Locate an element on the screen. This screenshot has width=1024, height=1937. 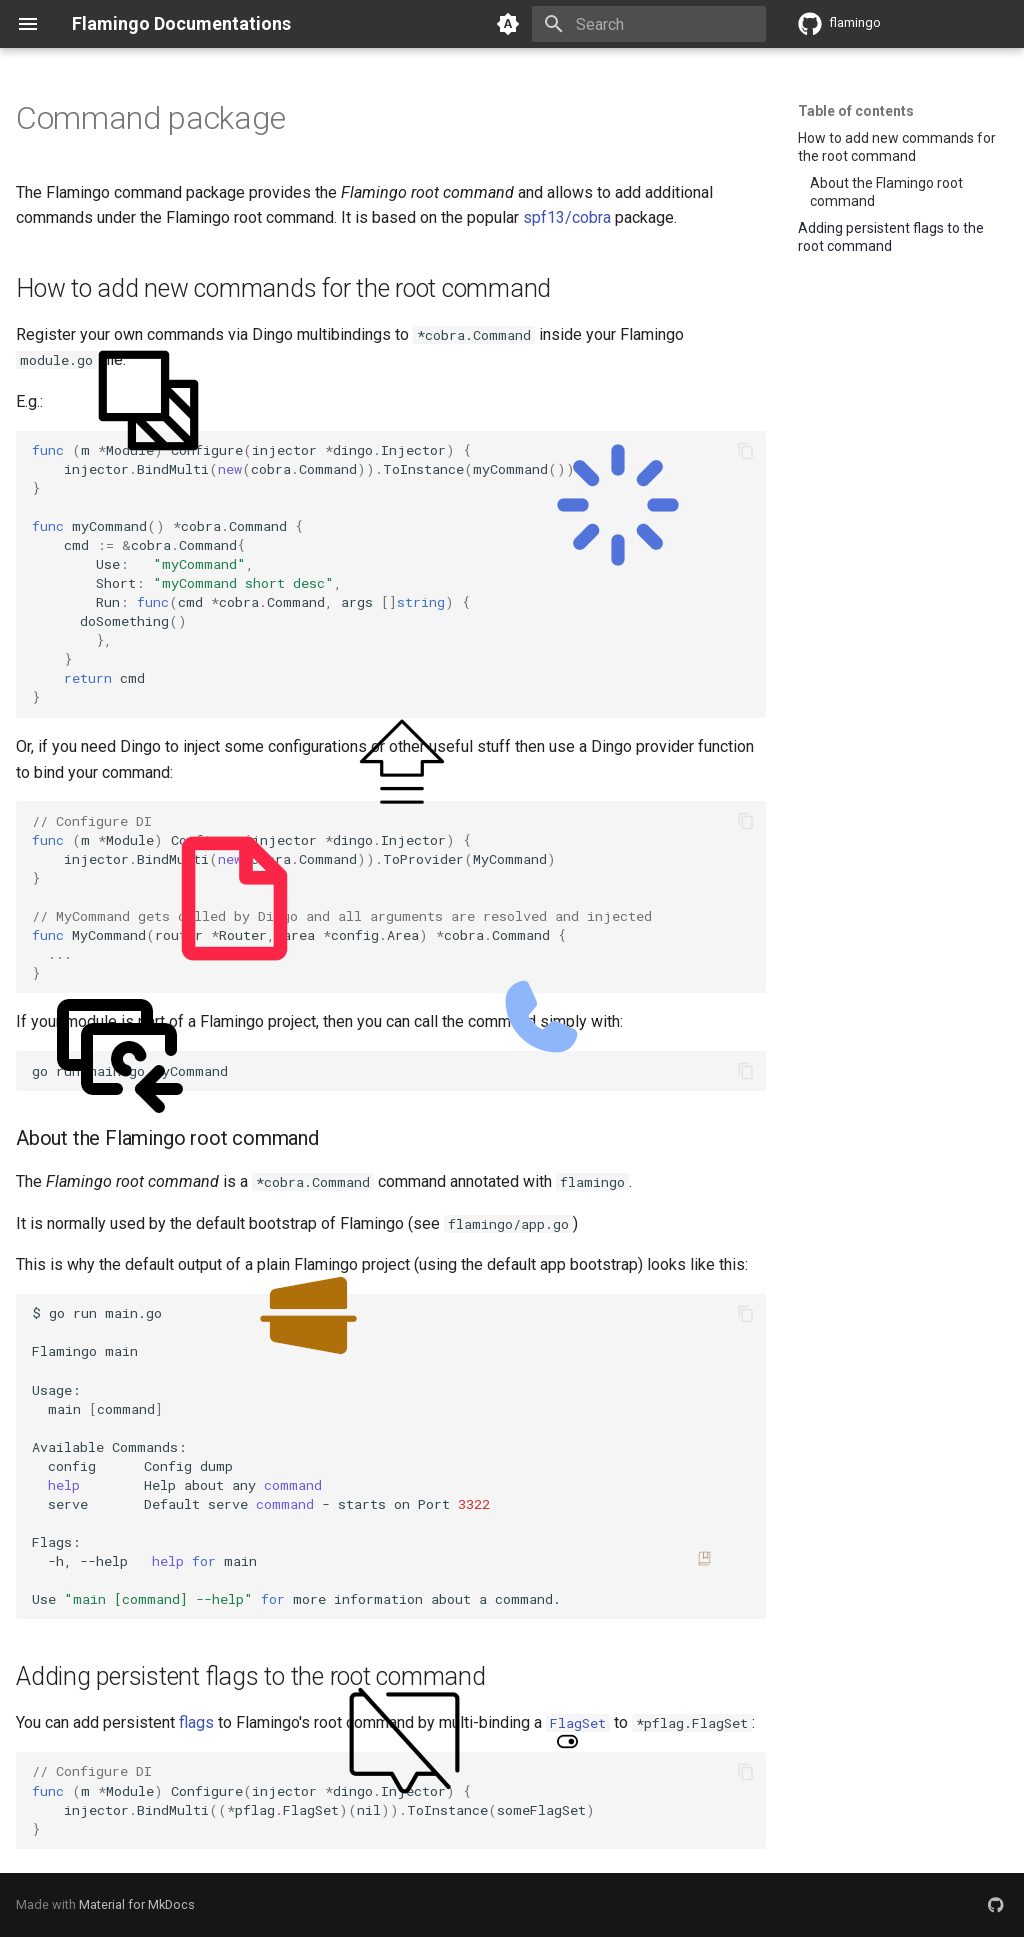
mute or disable chat notifications is located at coordinates (404, 1738).